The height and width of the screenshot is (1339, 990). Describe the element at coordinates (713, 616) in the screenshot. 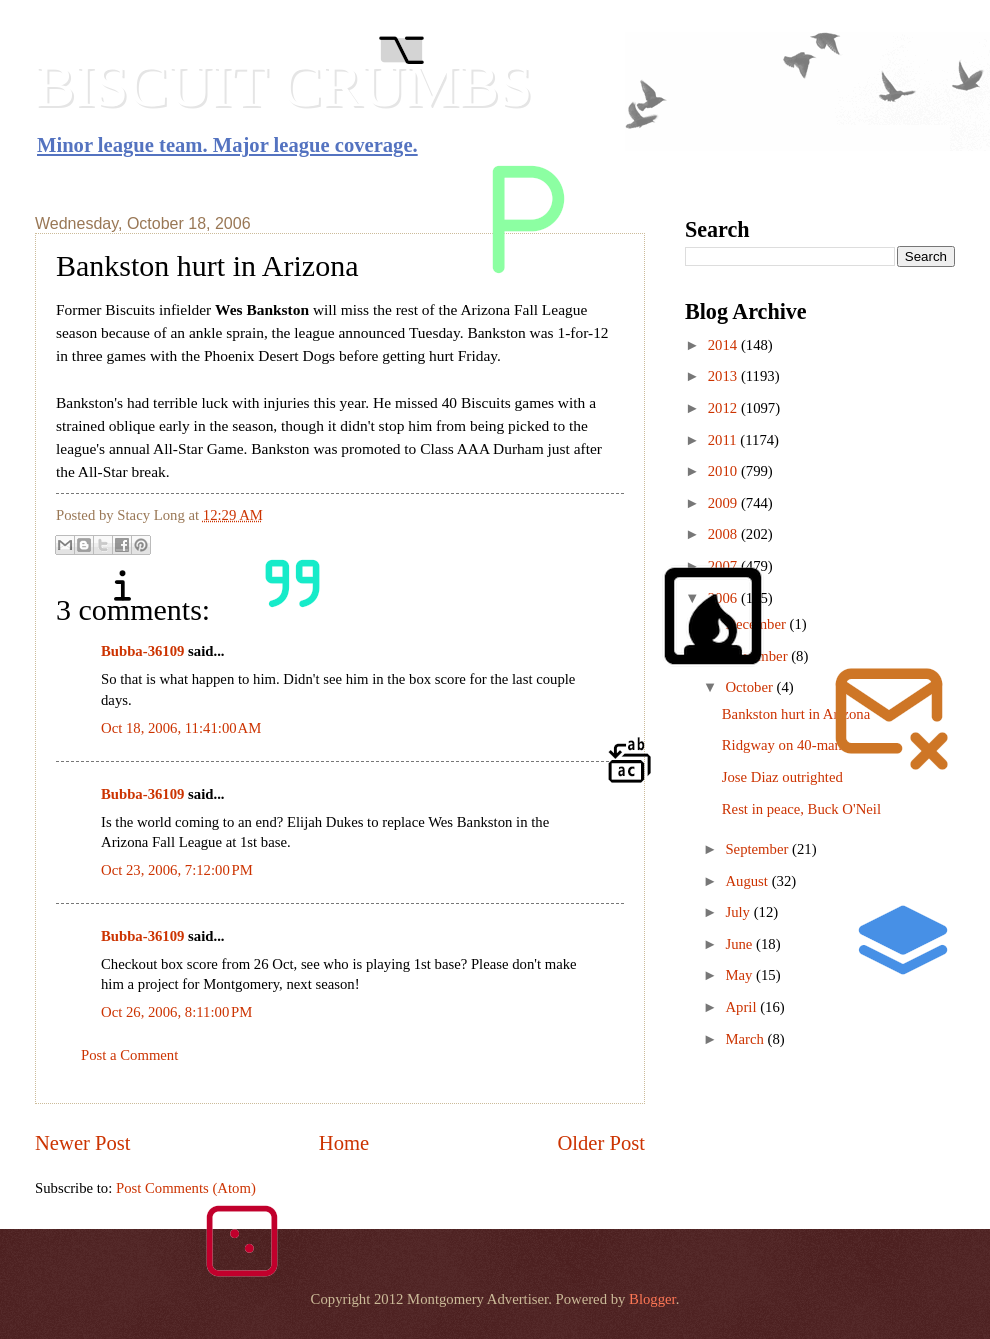

I see `access fireplace or heating controls` at that location.